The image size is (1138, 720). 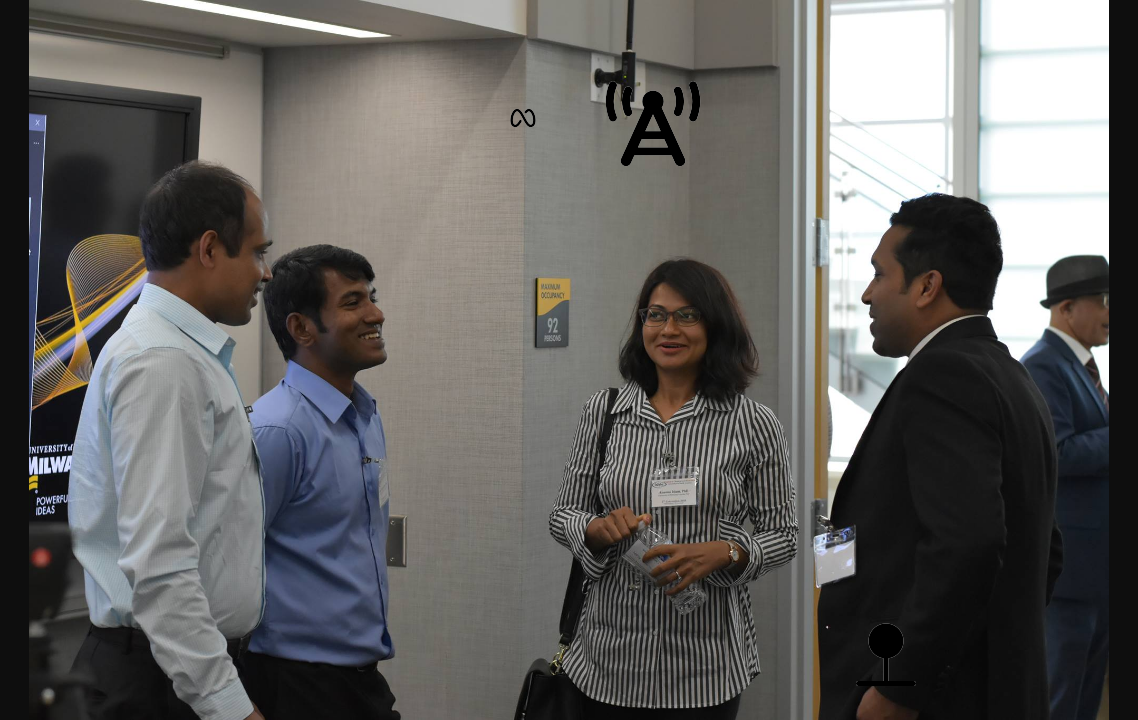 What do you see at coordinates (886, 656) in the screenshot?
I see `mark a location on the map` at bounding box center [886, 656].